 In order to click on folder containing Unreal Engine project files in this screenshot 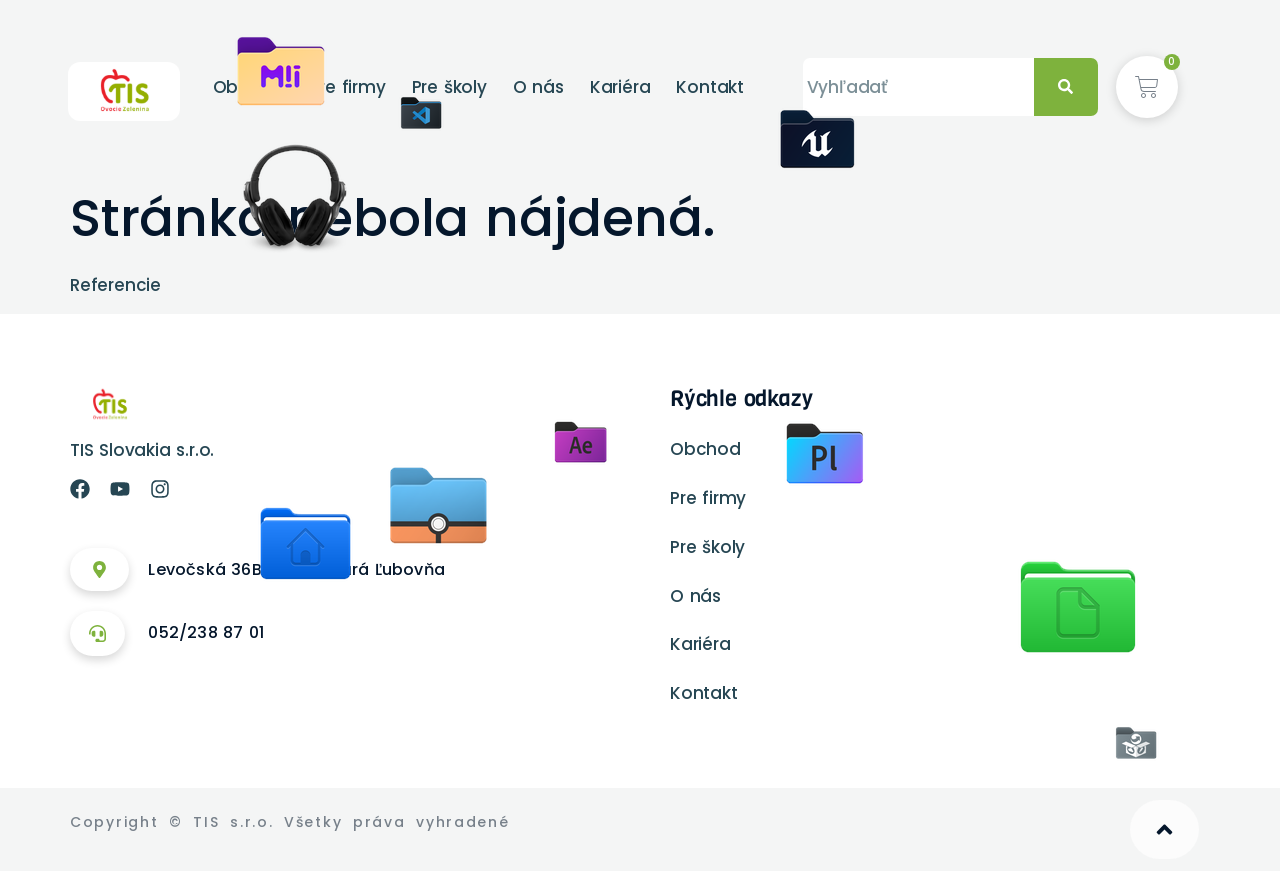, I will do `click(817, 141)`.